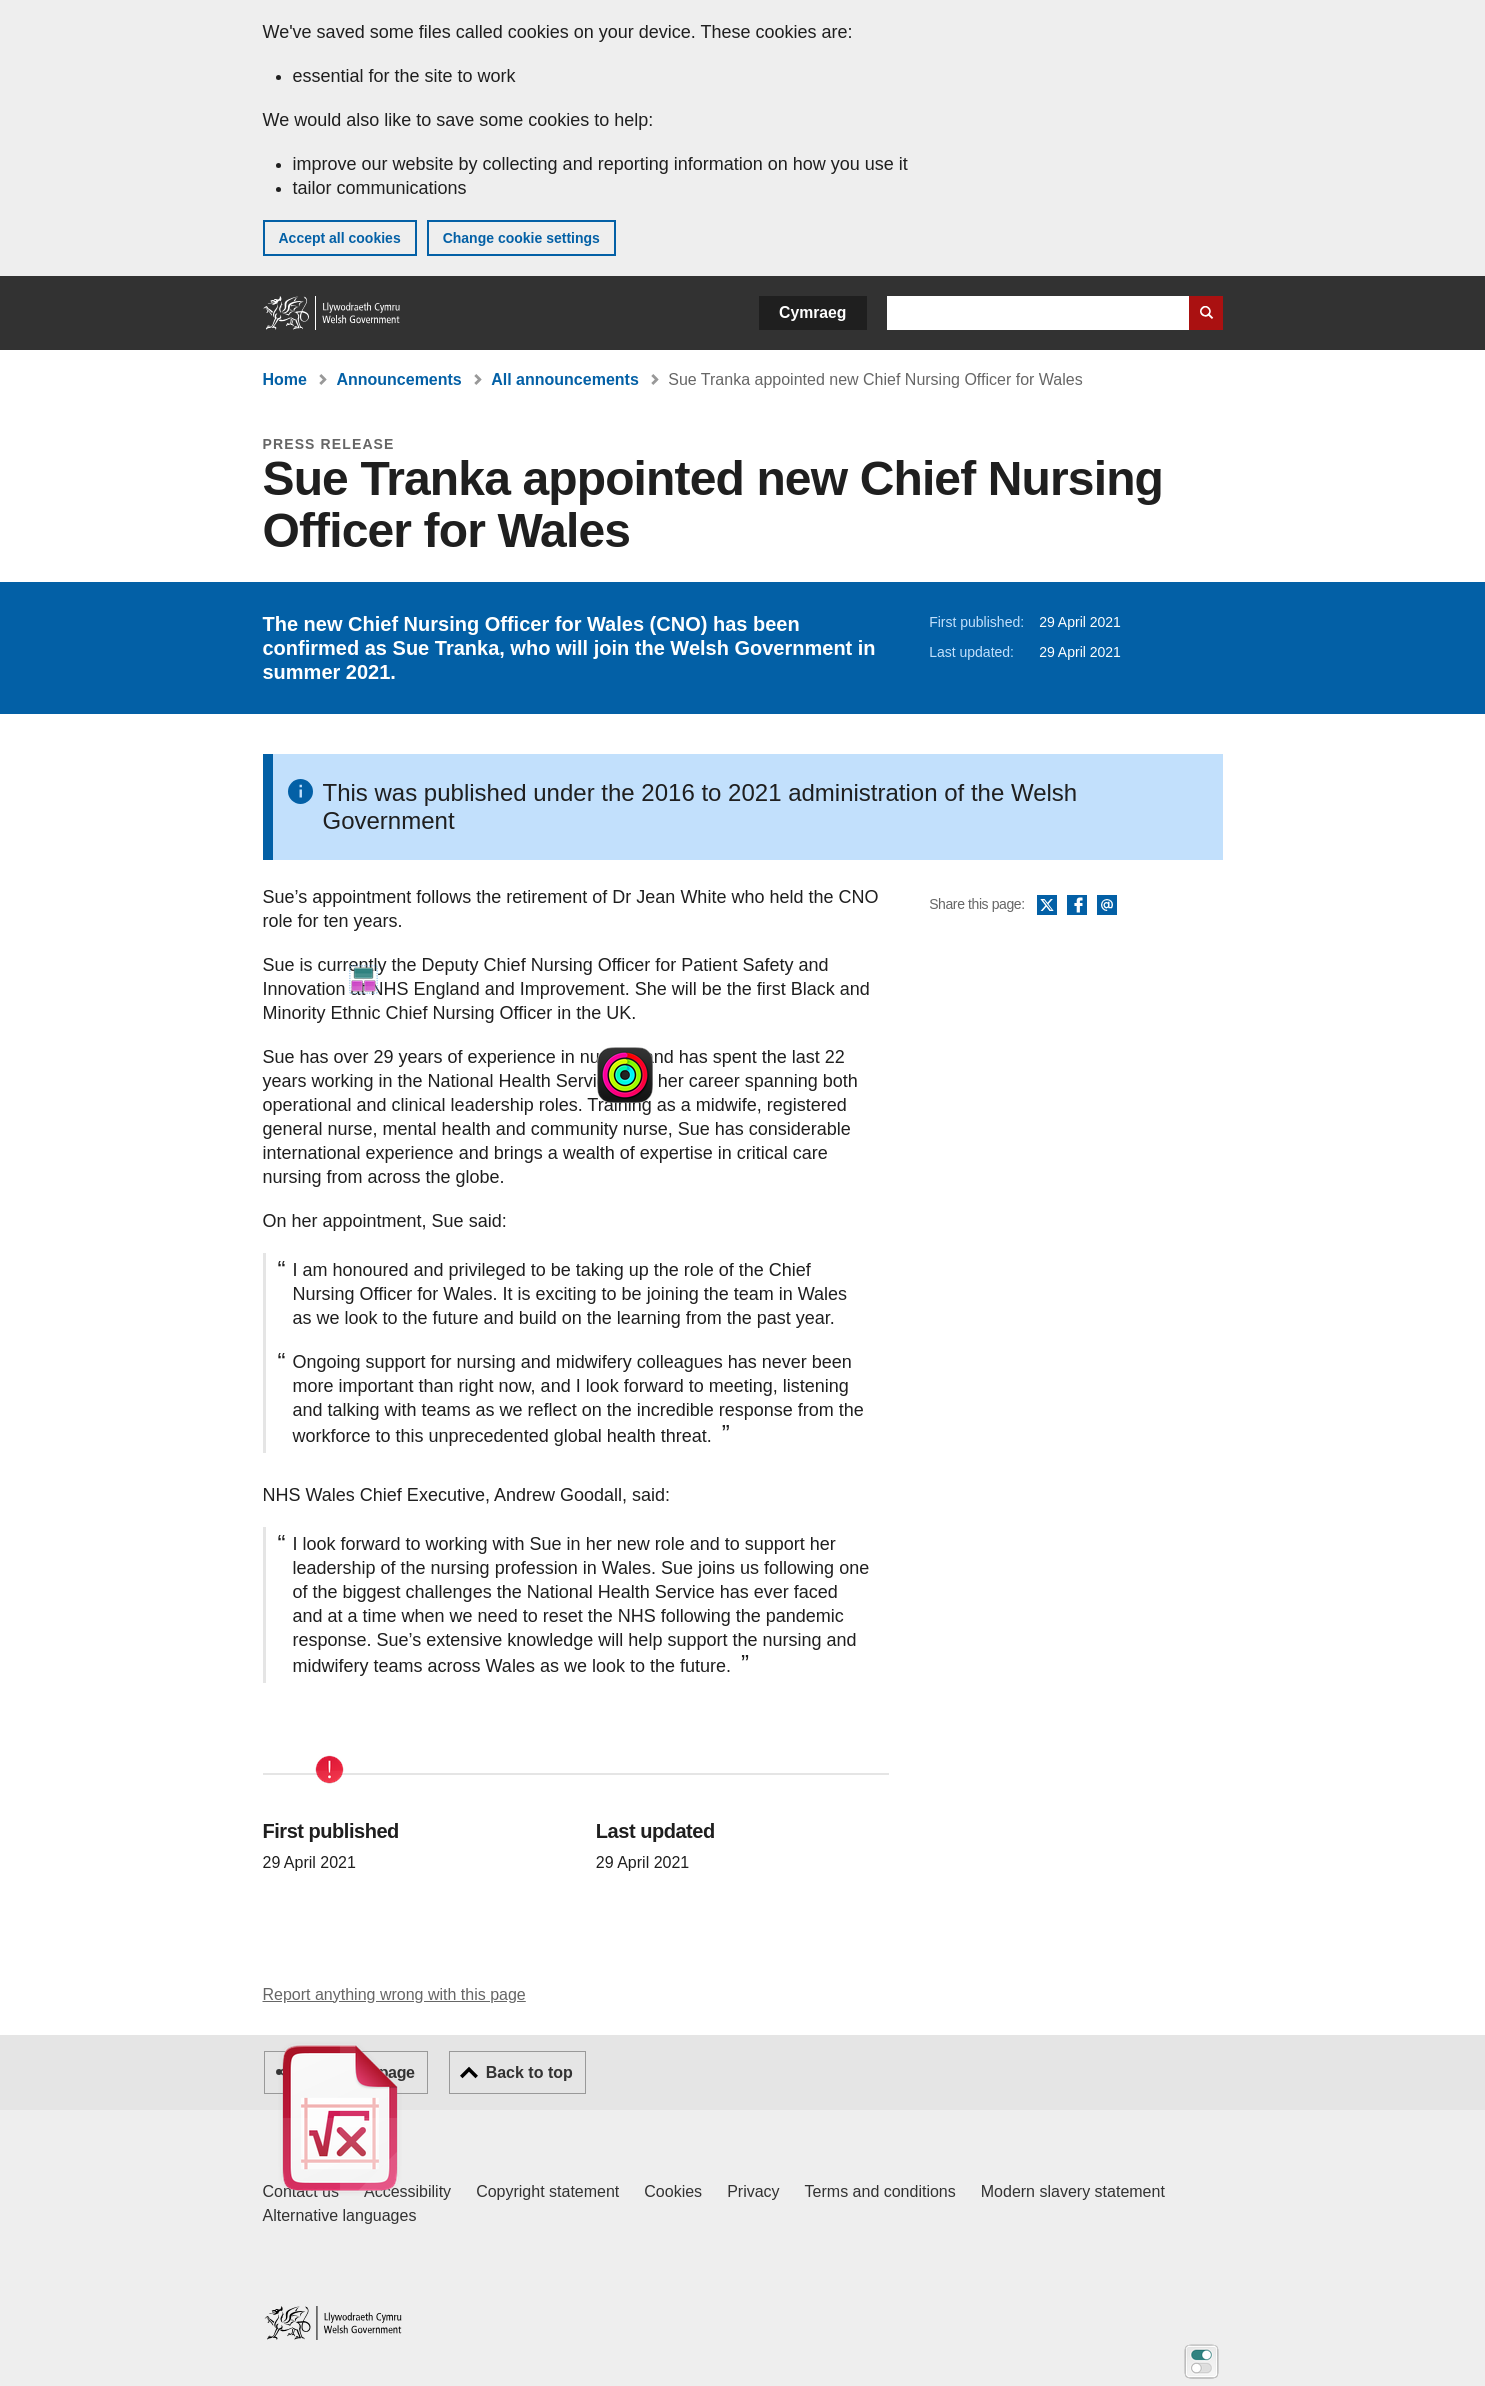  I want to click on libreoffice math formula document file, so click(340, 2118).